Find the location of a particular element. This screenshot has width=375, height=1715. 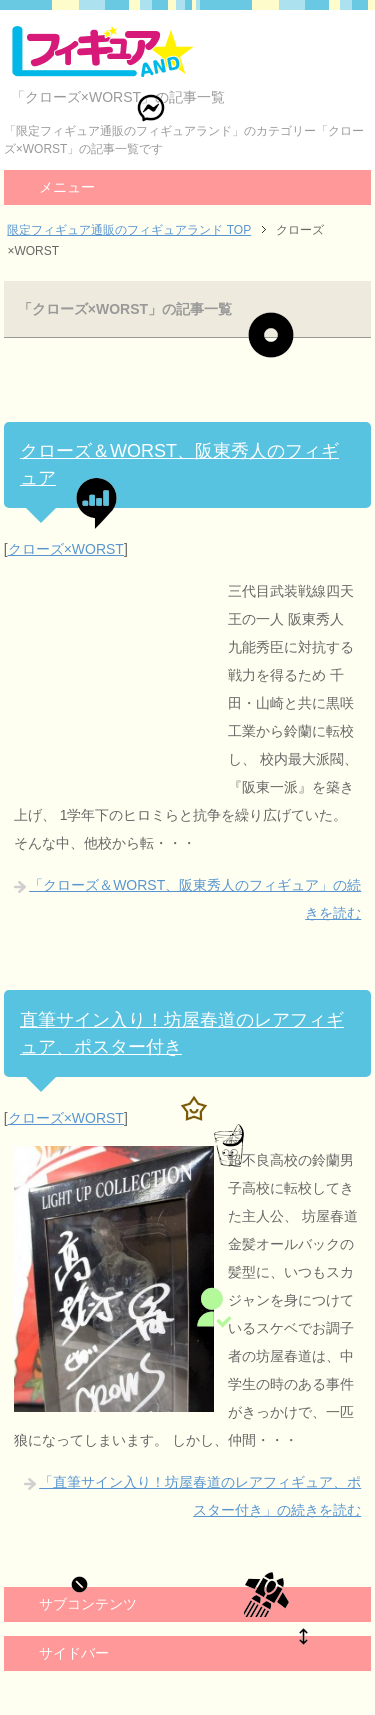

gin web framework logo is located at coordinates (229, 1145).